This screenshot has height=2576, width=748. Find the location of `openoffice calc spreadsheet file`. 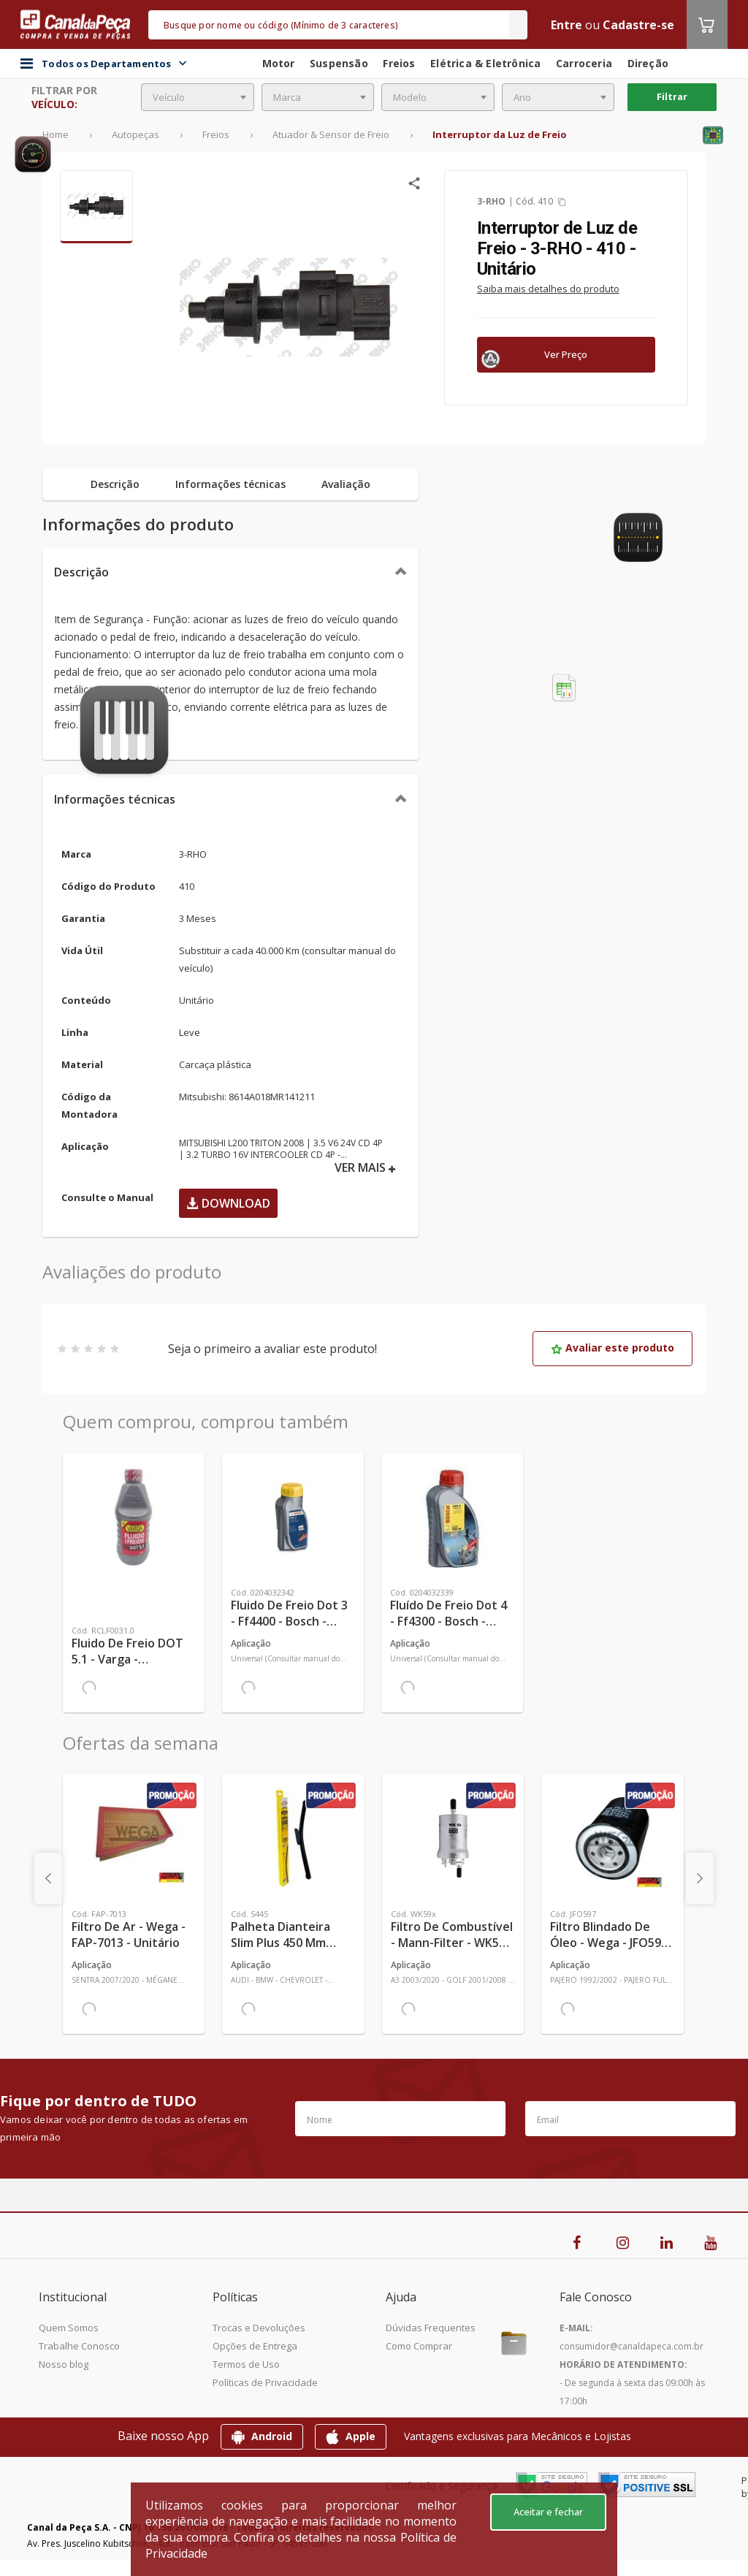

openoffice calc spreadsheet file is located at coordinates (564, 687).